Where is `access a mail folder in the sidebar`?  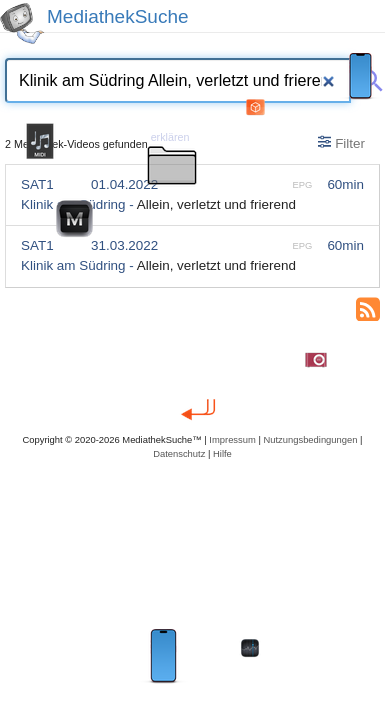
access a mail folder in the sidebar is located at coordinates (172, 165).